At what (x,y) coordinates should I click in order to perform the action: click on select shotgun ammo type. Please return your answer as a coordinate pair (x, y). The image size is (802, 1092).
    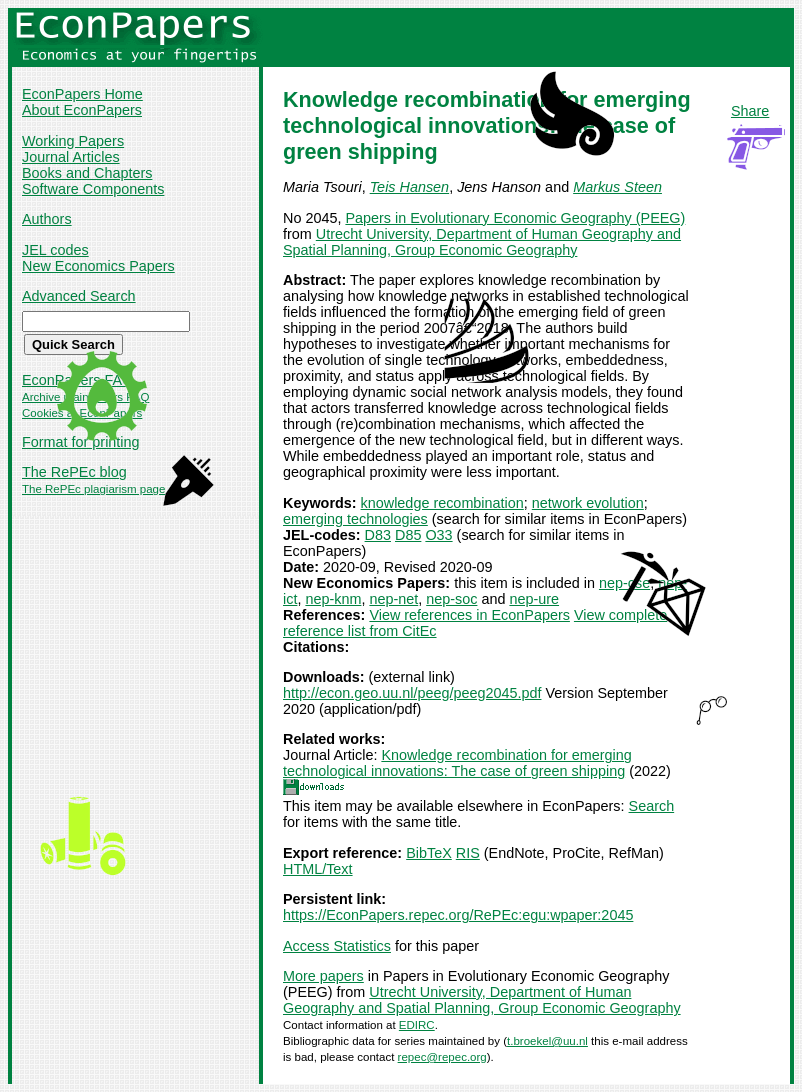
    Looking at the image, I should click on (83, 836).